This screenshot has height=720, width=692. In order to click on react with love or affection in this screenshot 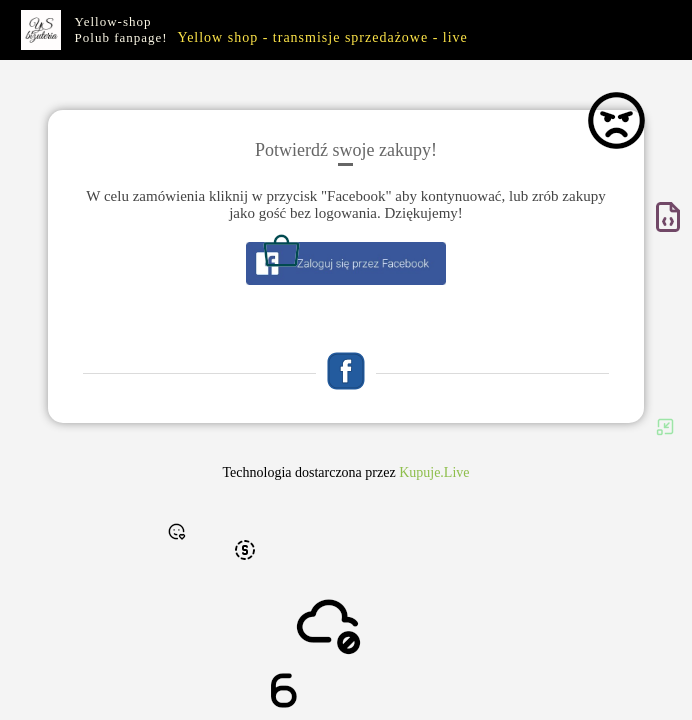, I will do `click(176, 531)`.